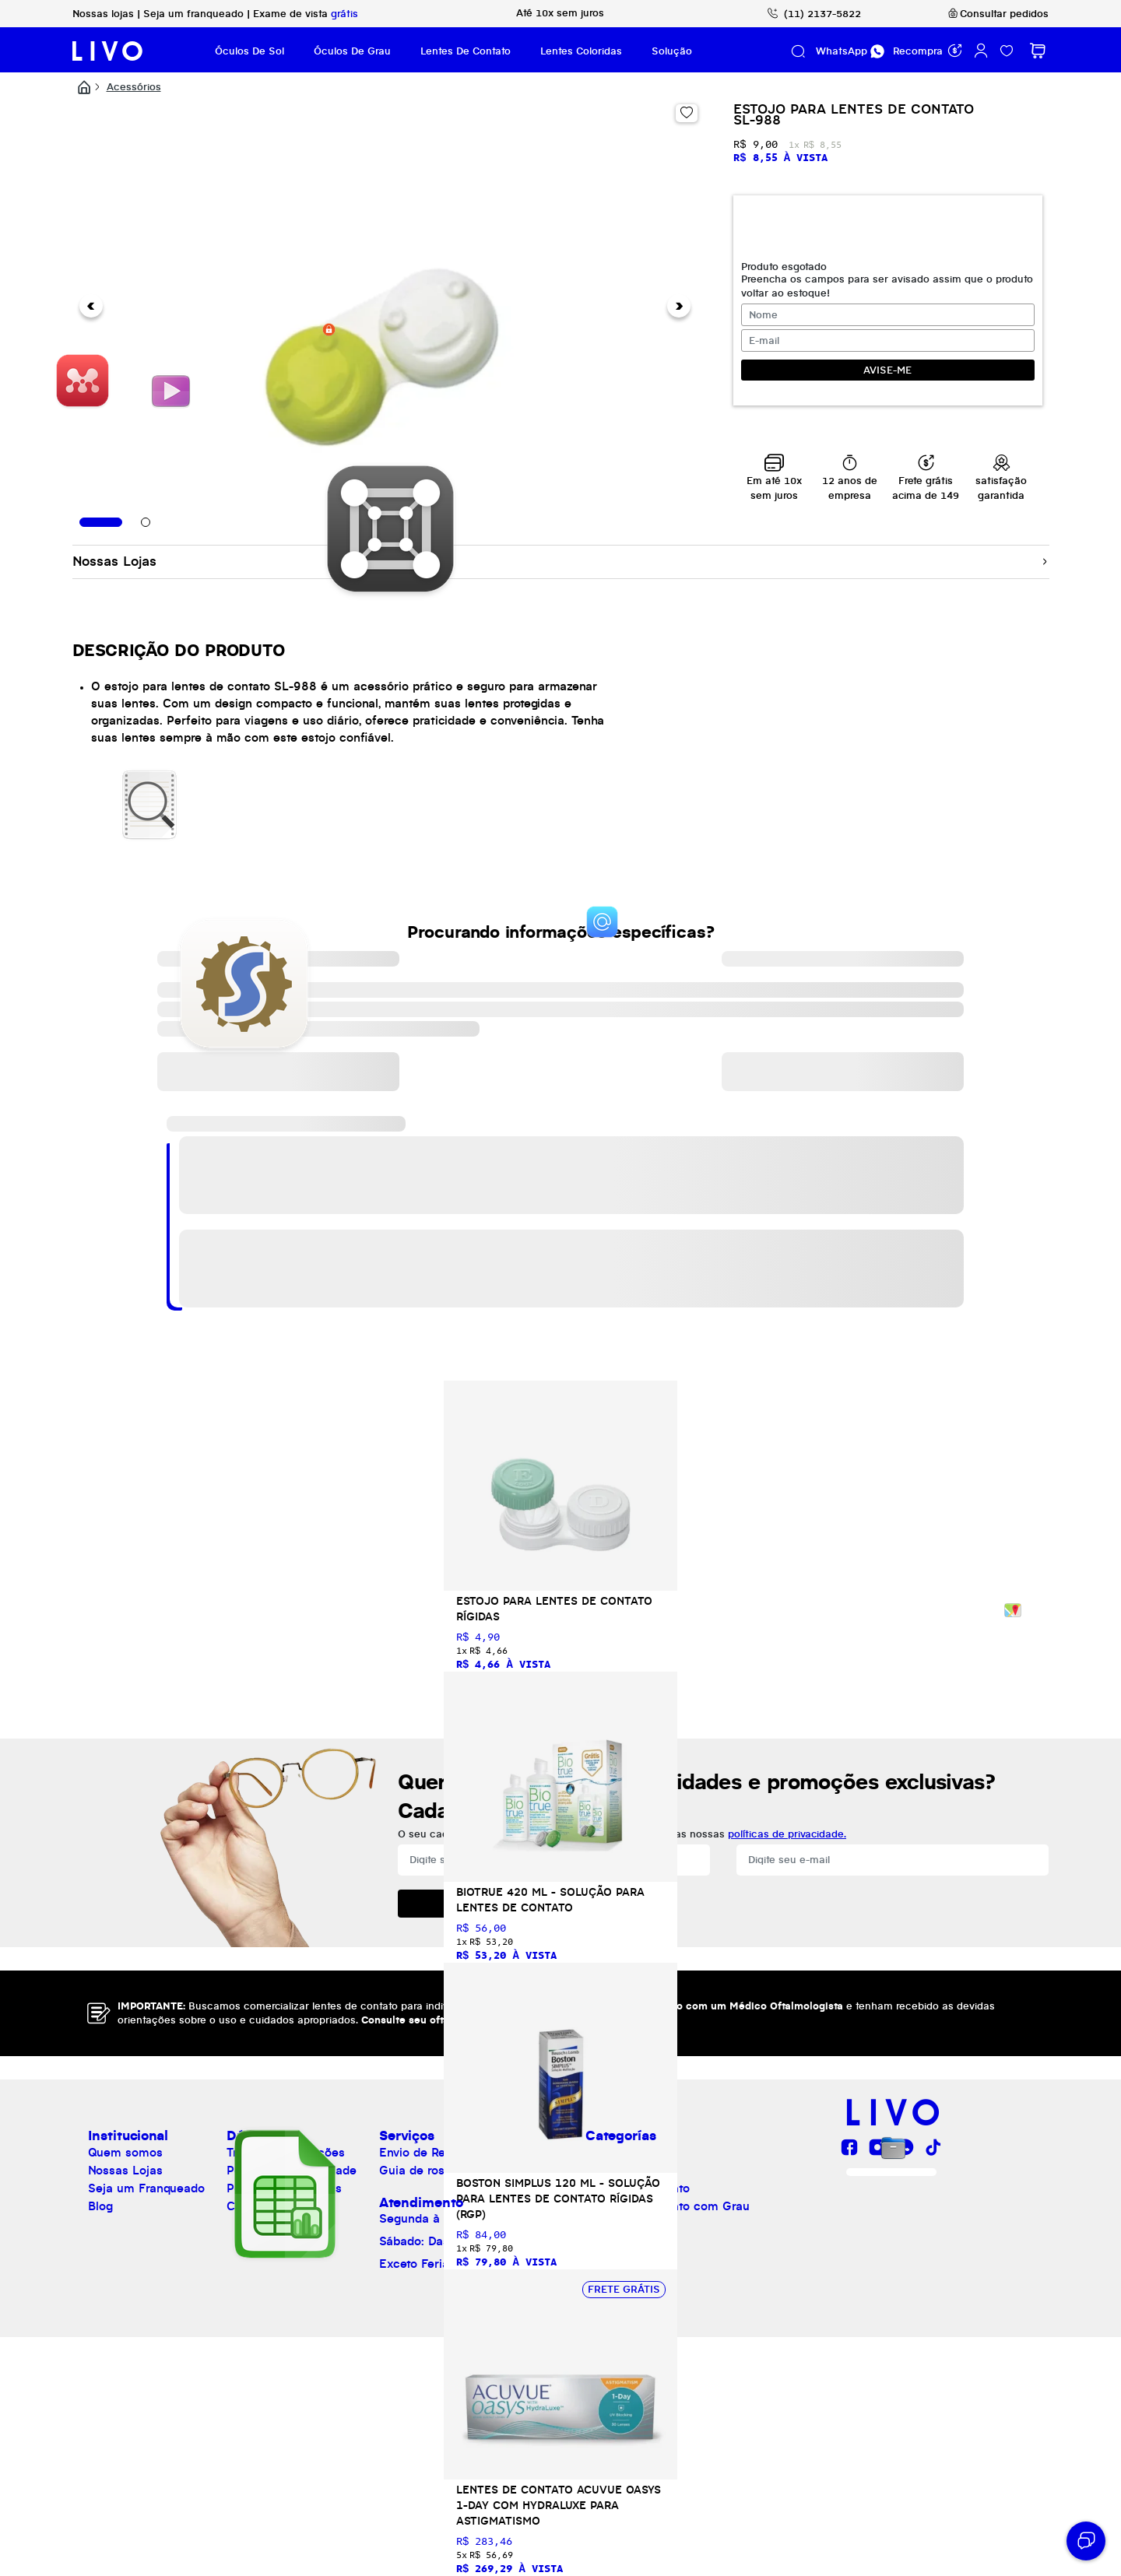  Describe the element at coordinates (244, 984) in the screenshot. I see `open slade editor application` at that location.